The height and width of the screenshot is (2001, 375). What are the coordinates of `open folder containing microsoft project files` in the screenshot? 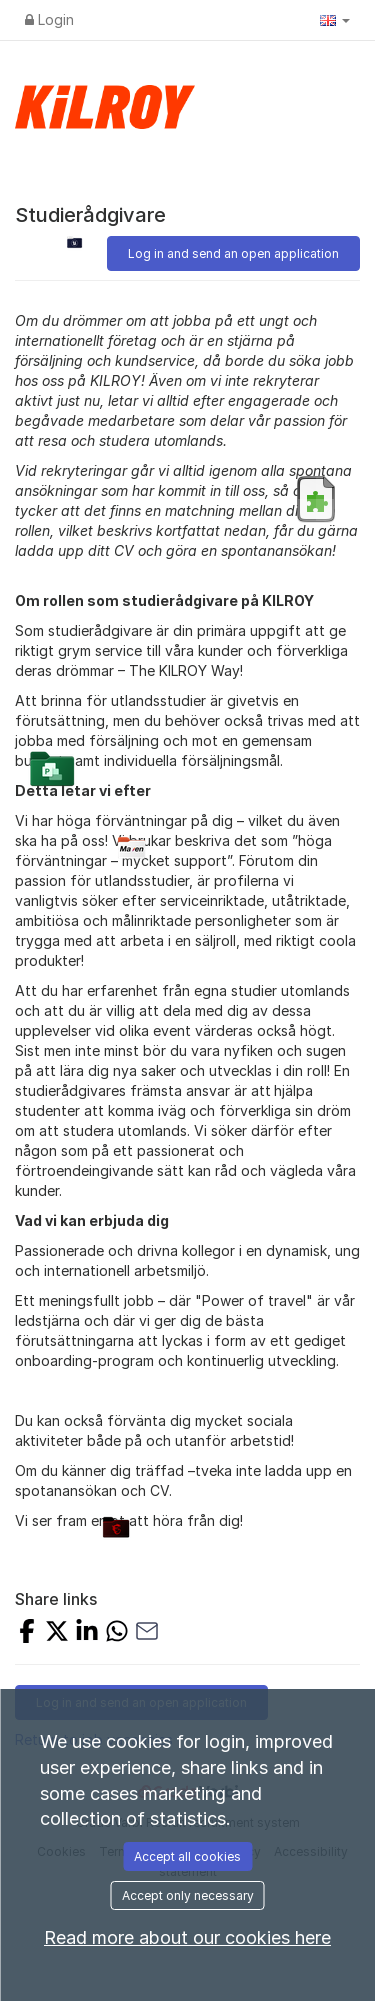 It's located at (52, 770).